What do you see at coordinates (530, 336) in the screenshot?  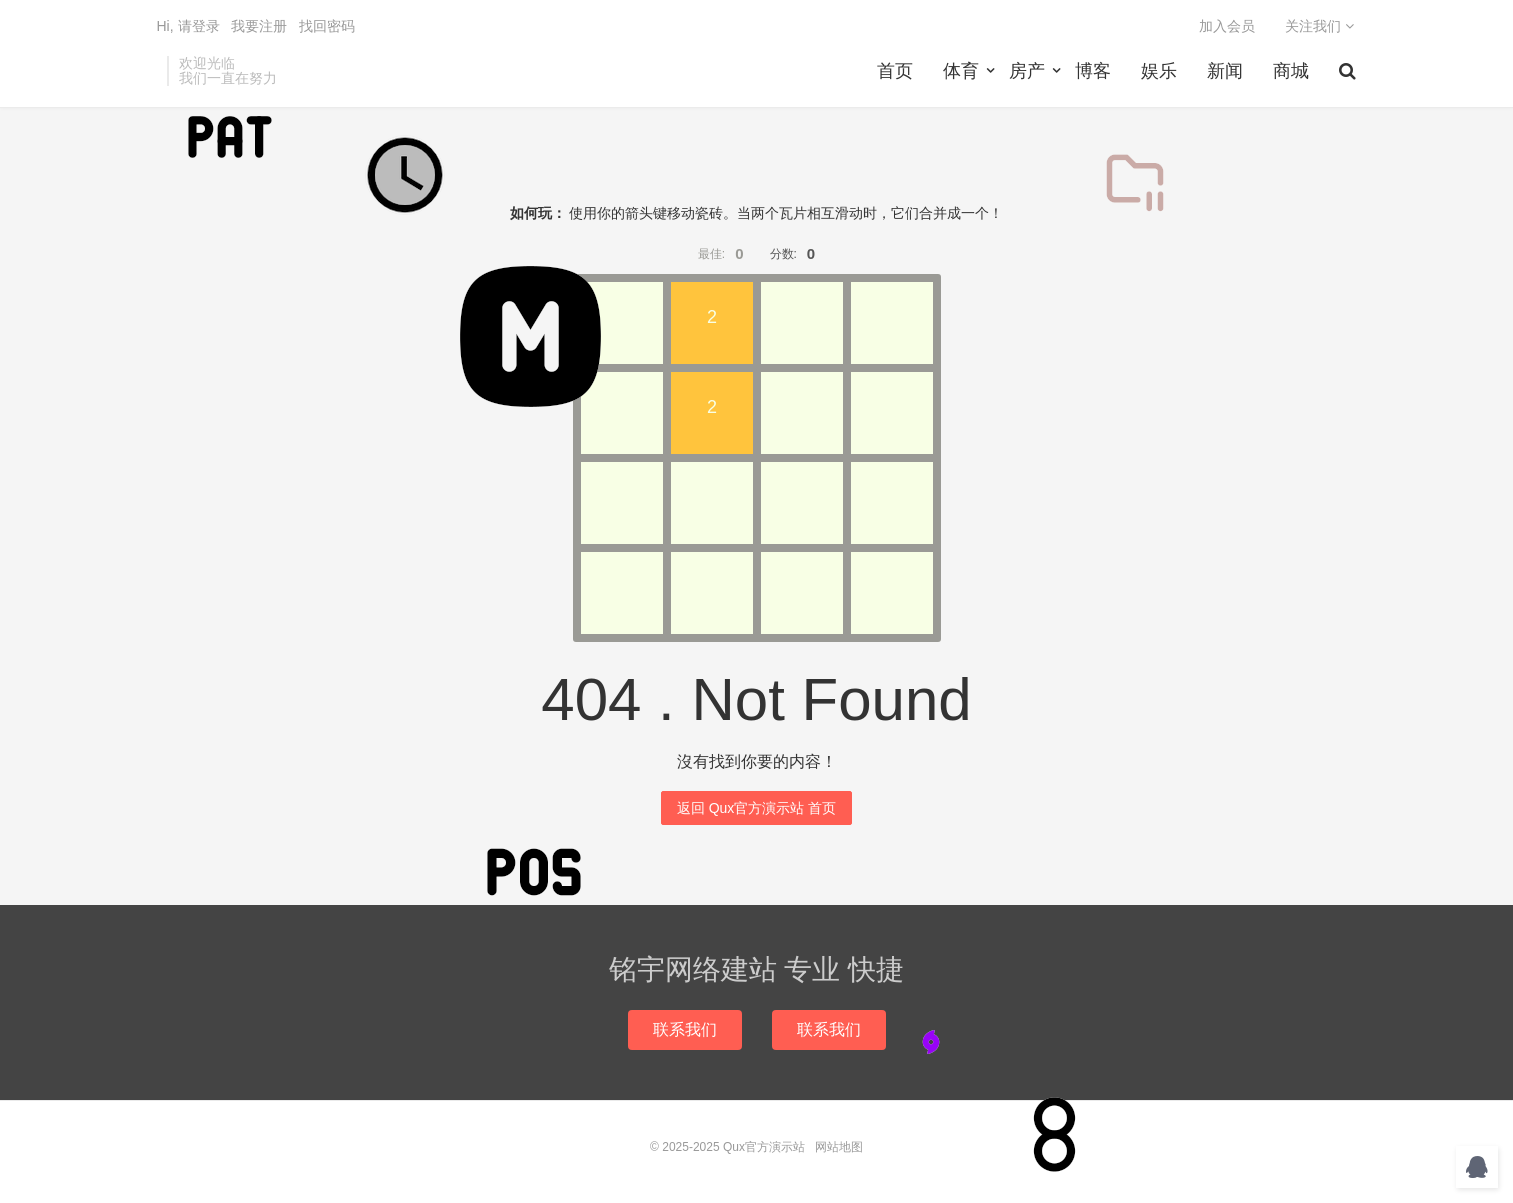 I see `access menu or main navigation` at bounding box center [530, 336].